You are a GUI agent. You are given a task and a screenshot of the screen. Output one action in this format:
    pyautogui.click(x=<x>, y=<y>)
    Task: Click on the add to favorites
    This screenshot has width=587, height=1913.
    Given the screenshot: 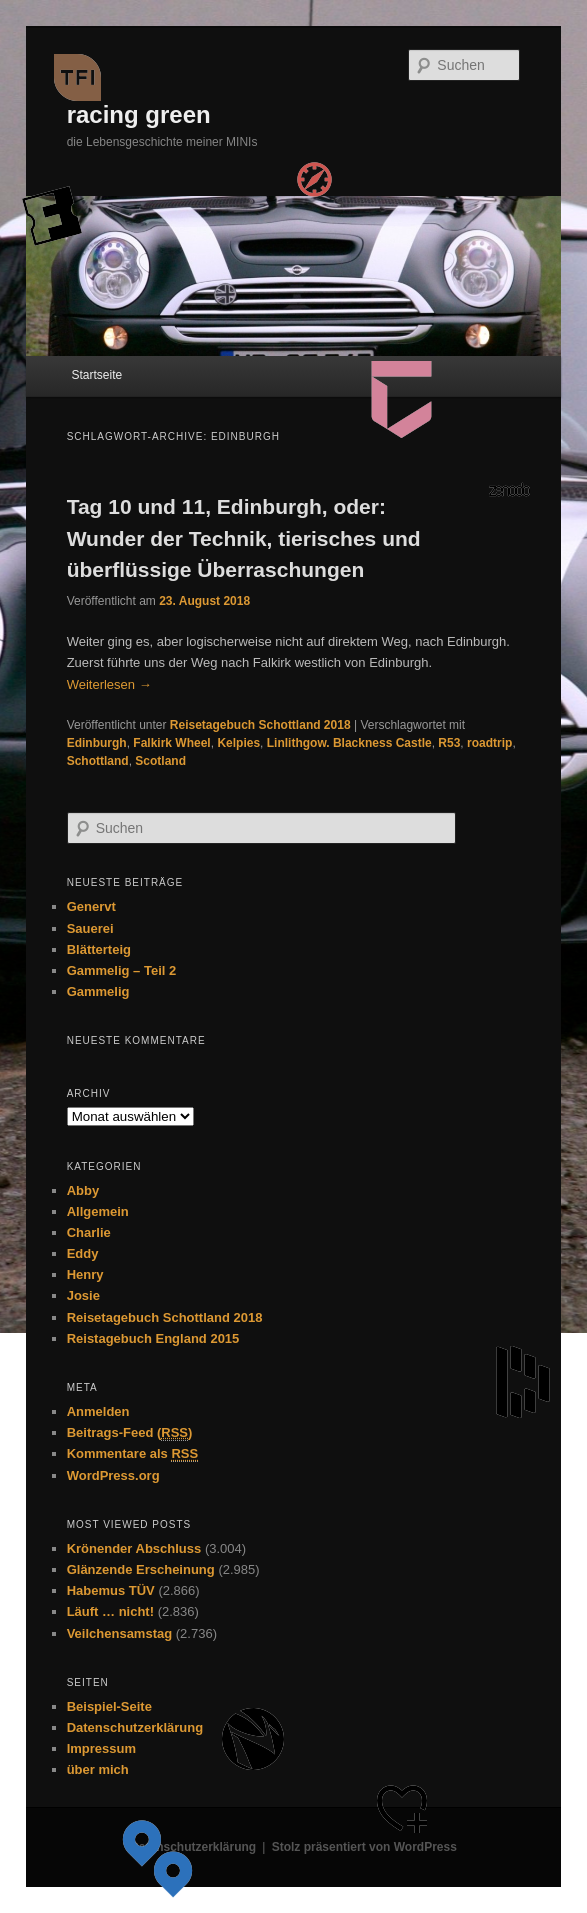 What is the action you would take?
    pyautogui.click(x=402, y=1808)
    